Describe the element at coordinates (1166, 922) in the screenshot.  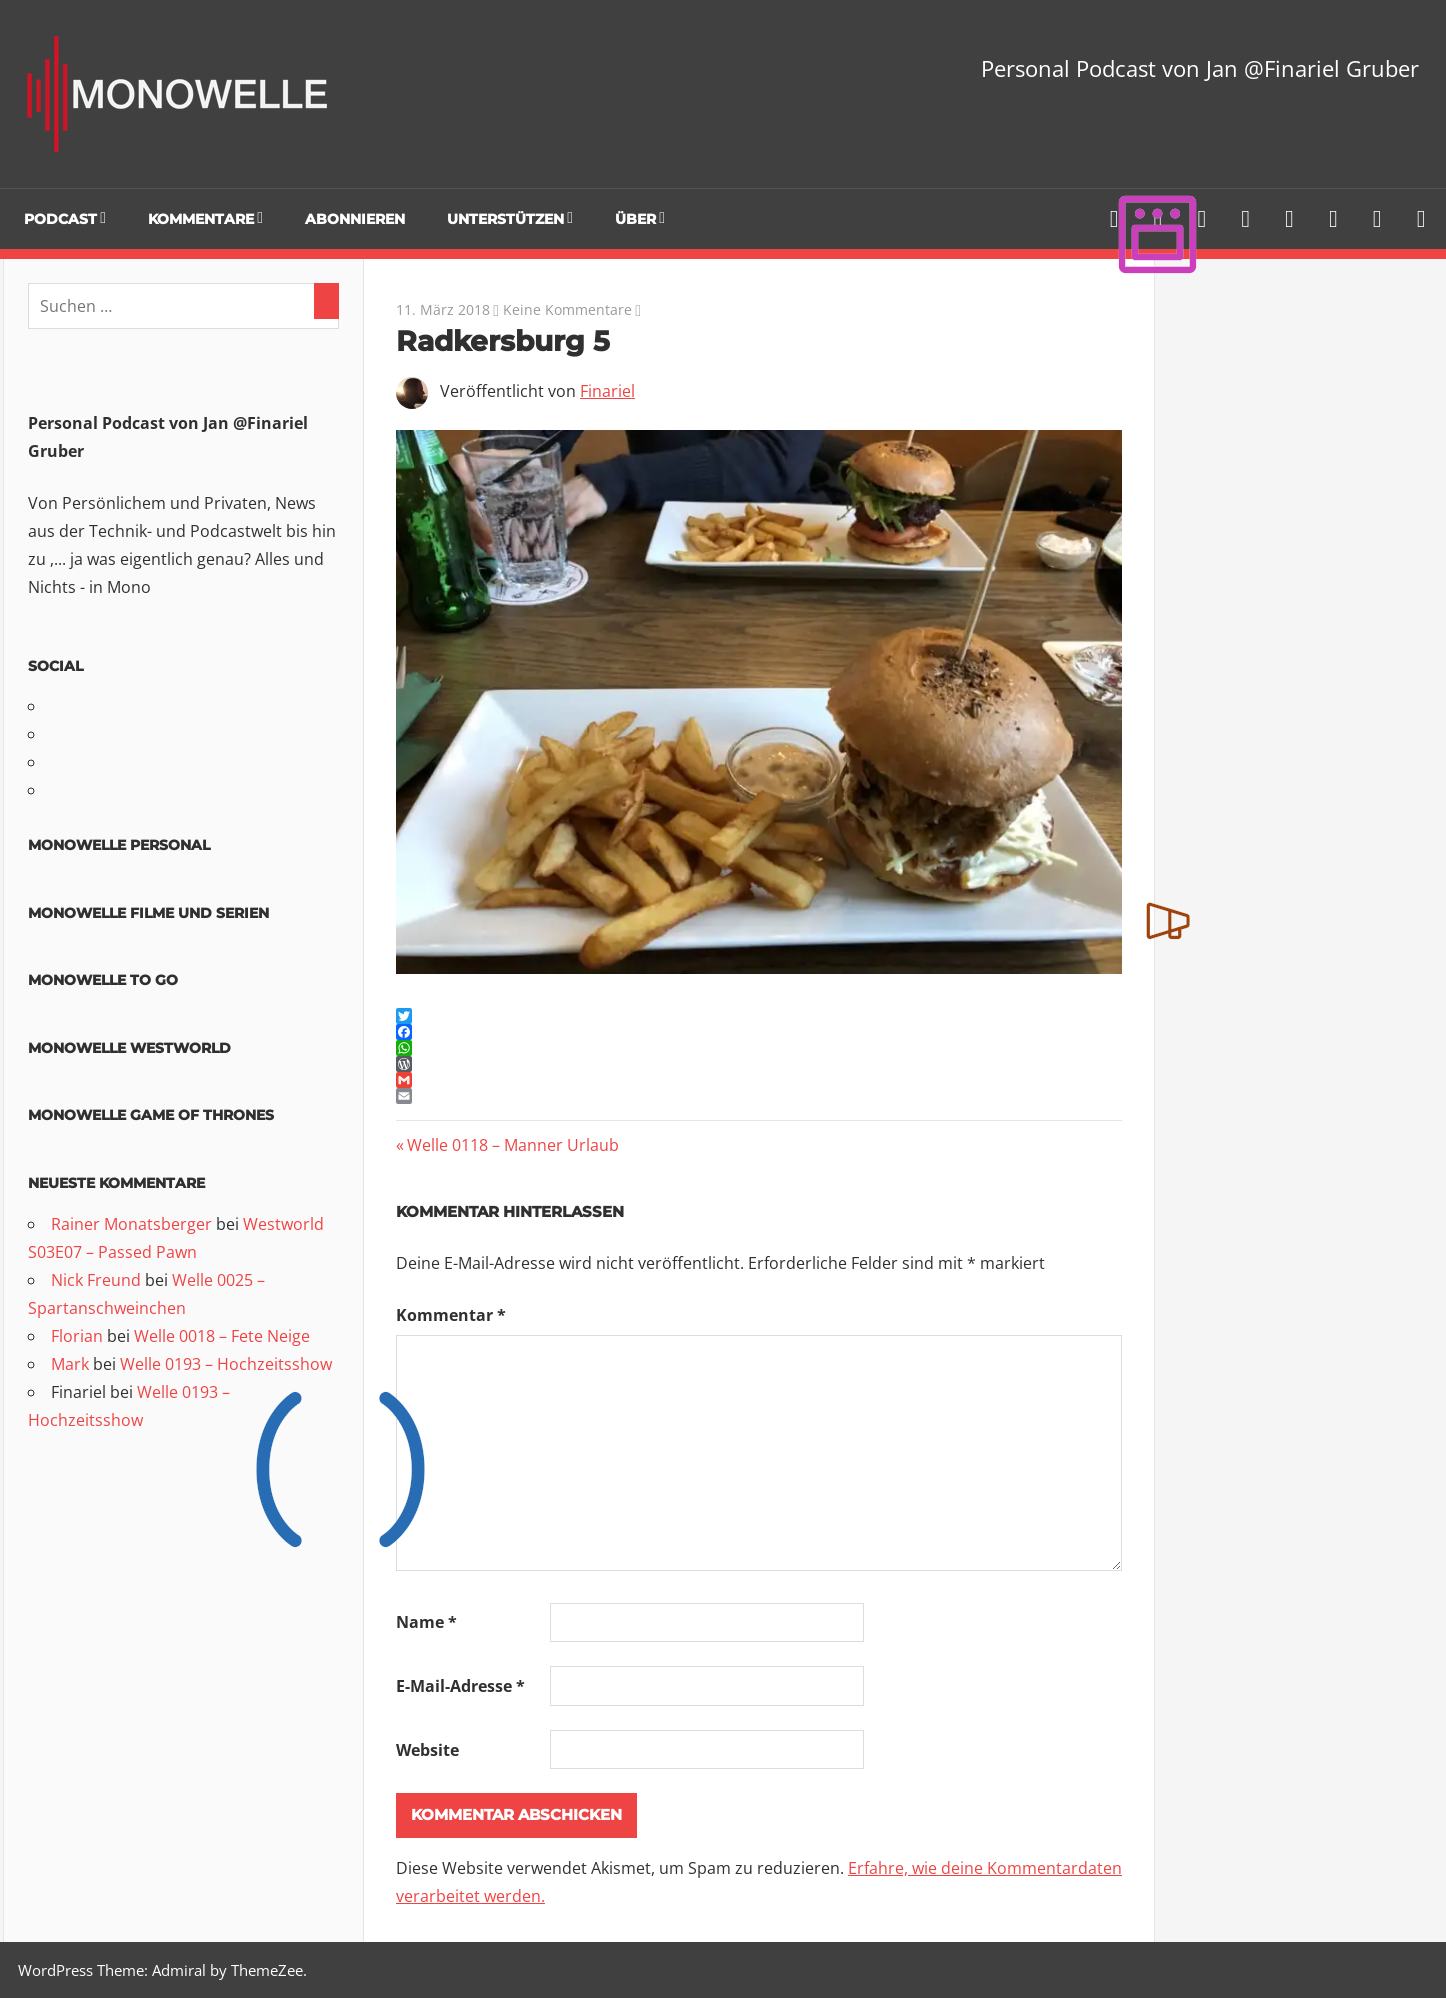
I see `make an announcement or broadcast` at that location.